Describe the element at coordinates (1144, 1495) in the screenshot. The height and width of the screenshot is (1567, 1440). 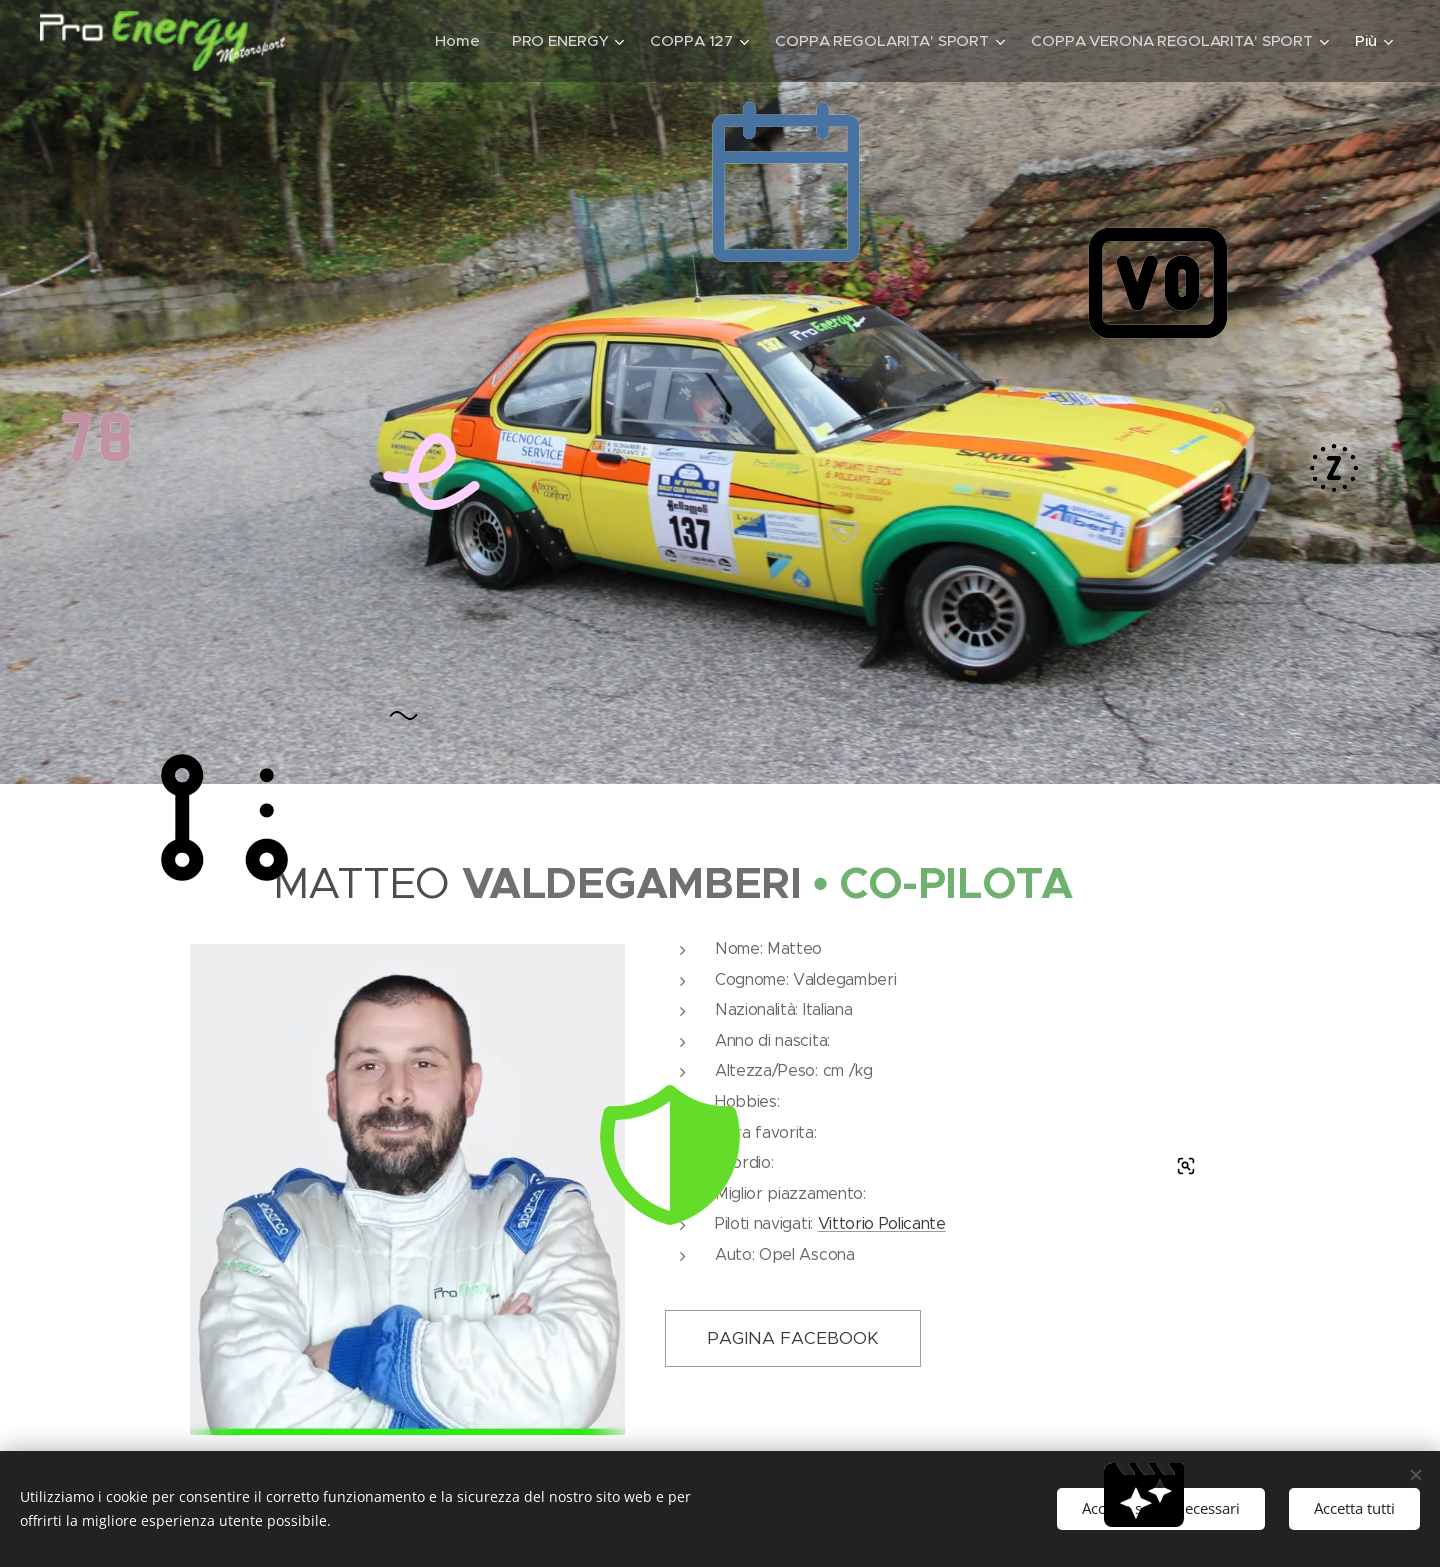
I see `apply visual effects or filters to a video` at that location.